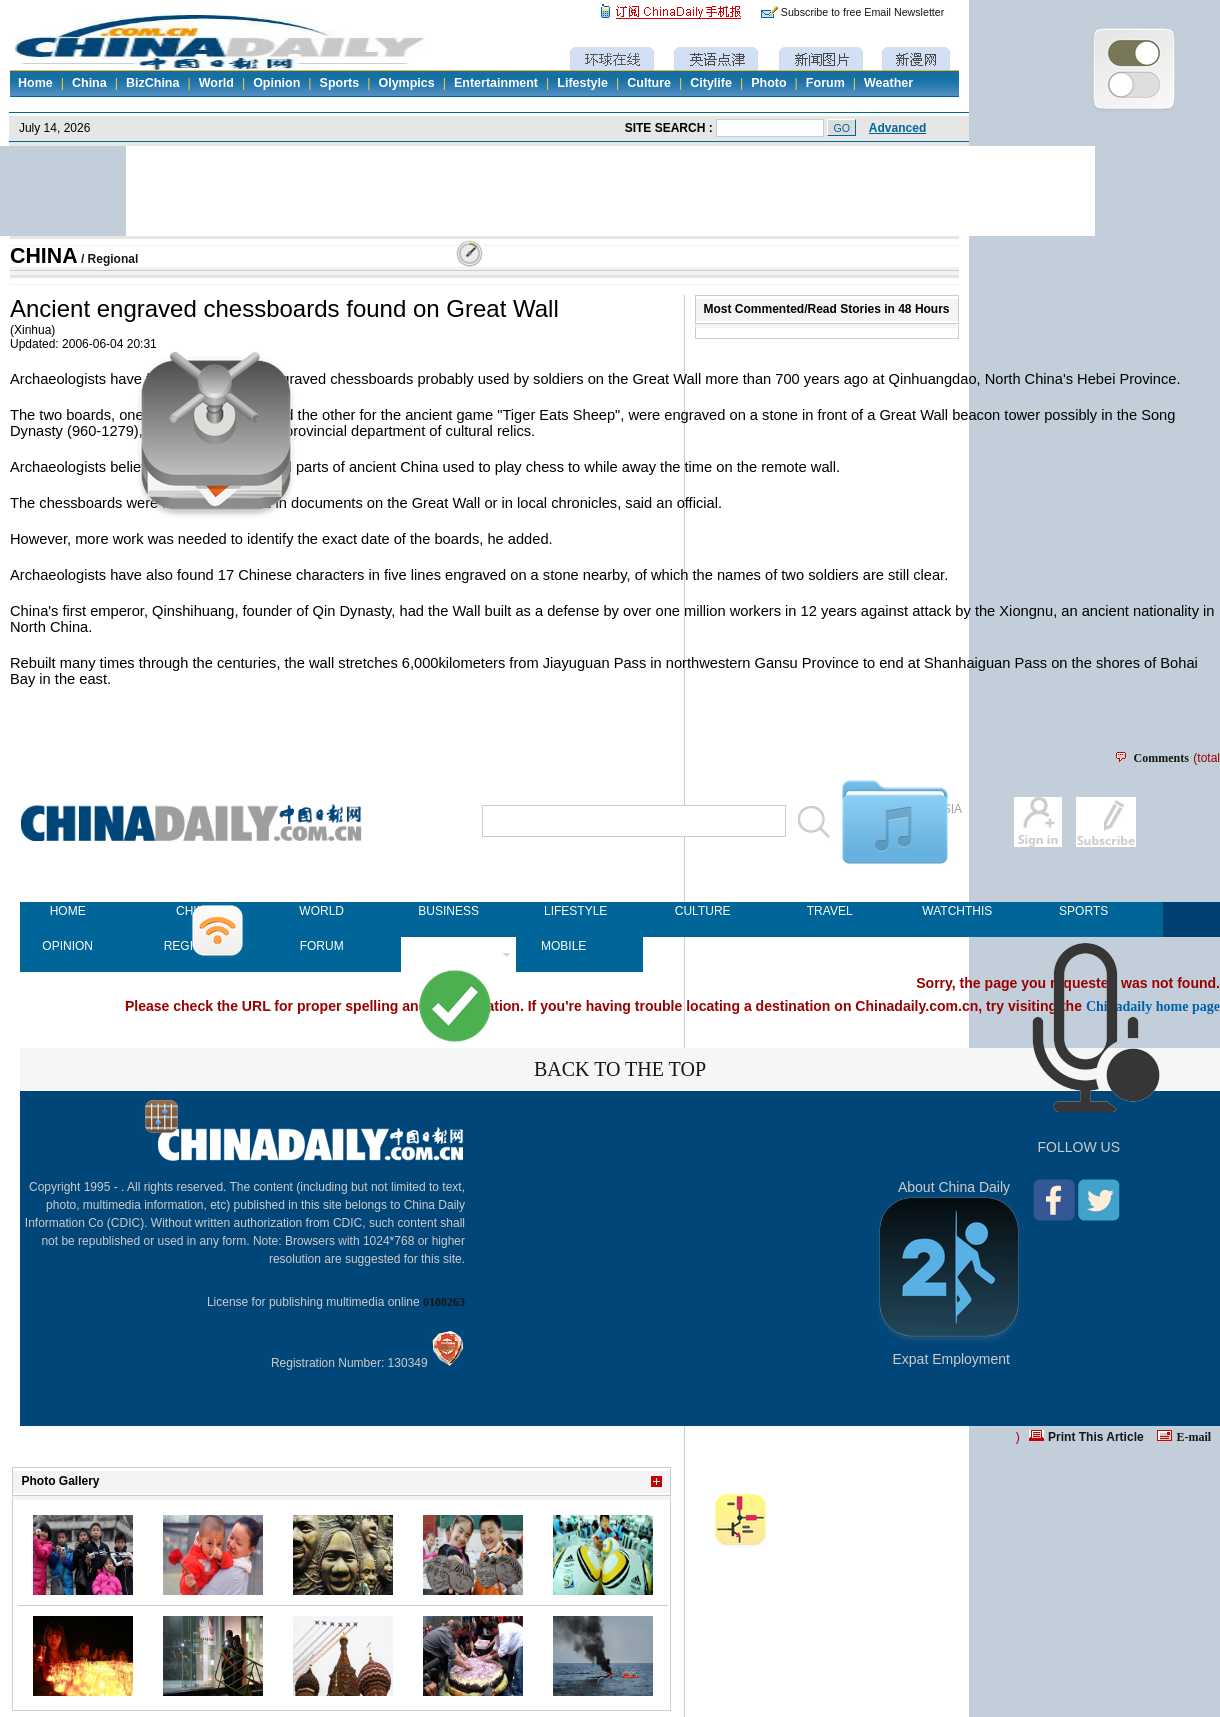 The height and width of the screenshot is (1717, 1220). Describe the element at coordinates (895, 822) in the screenshot. I see `open your music folder` at that location.